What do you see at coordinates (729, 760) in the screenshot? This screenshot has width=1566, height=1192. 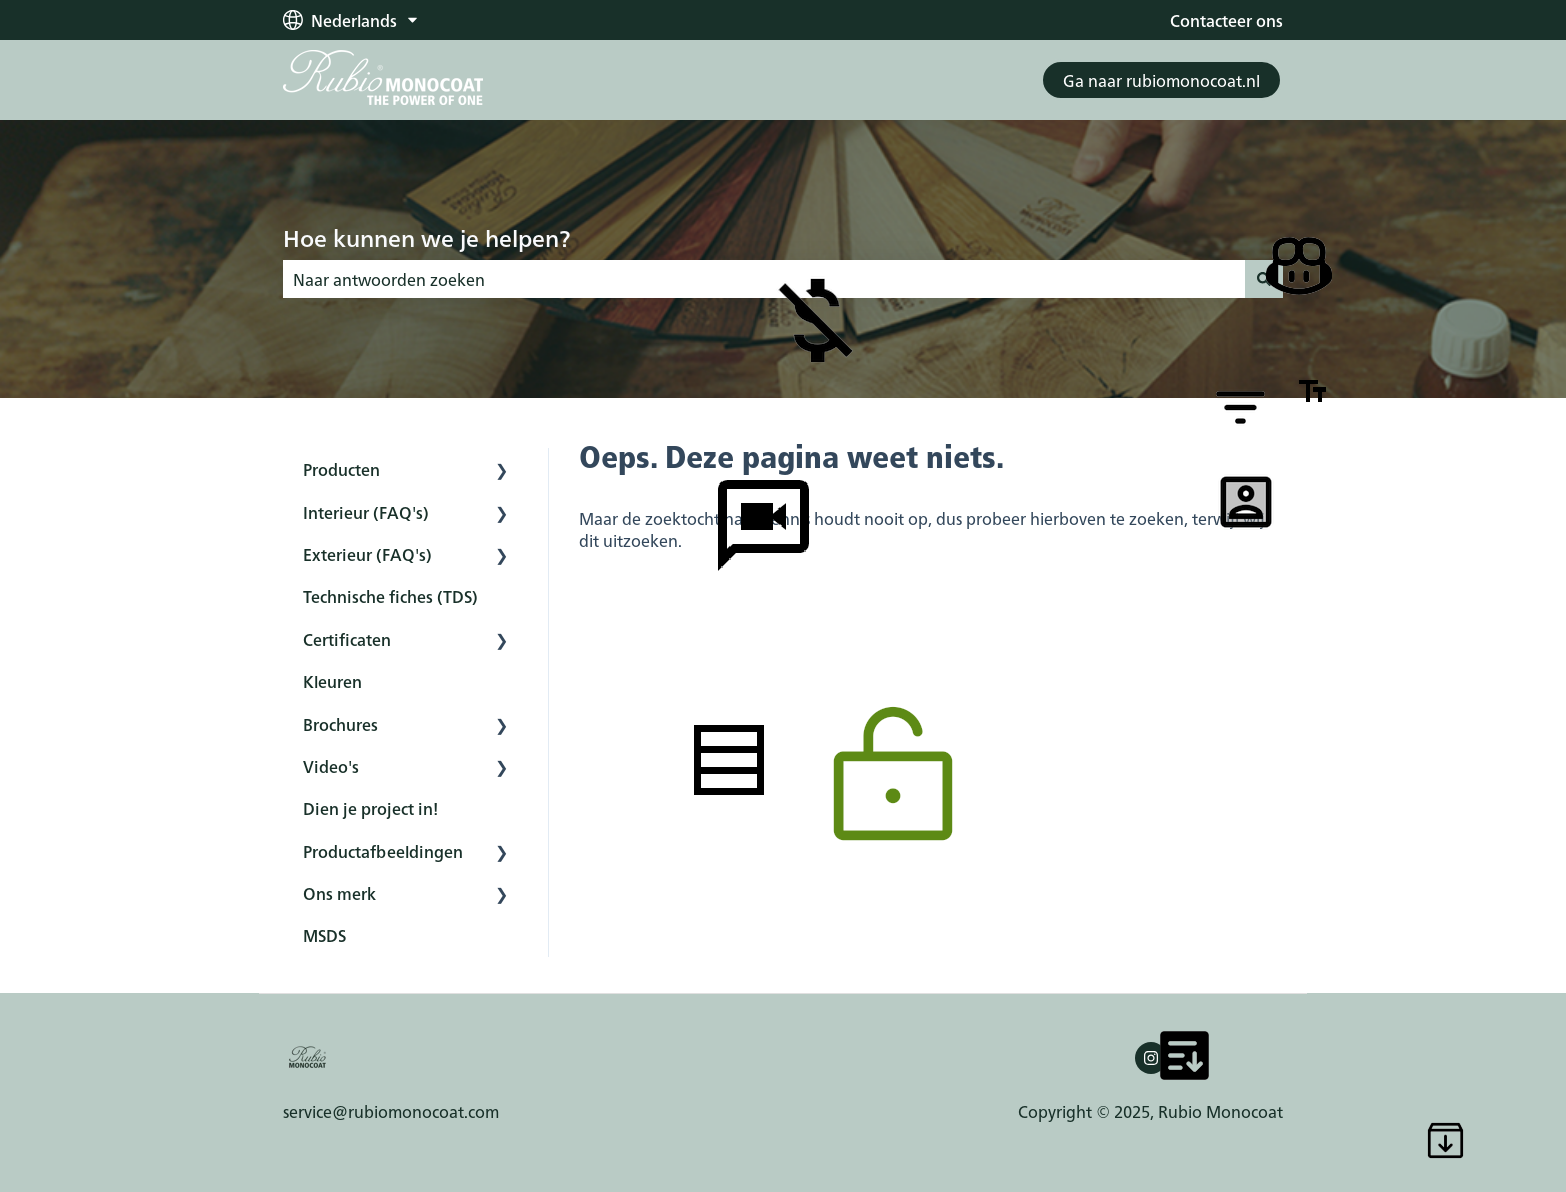 I see `view data in table row format` at bounding box center [729, 760].